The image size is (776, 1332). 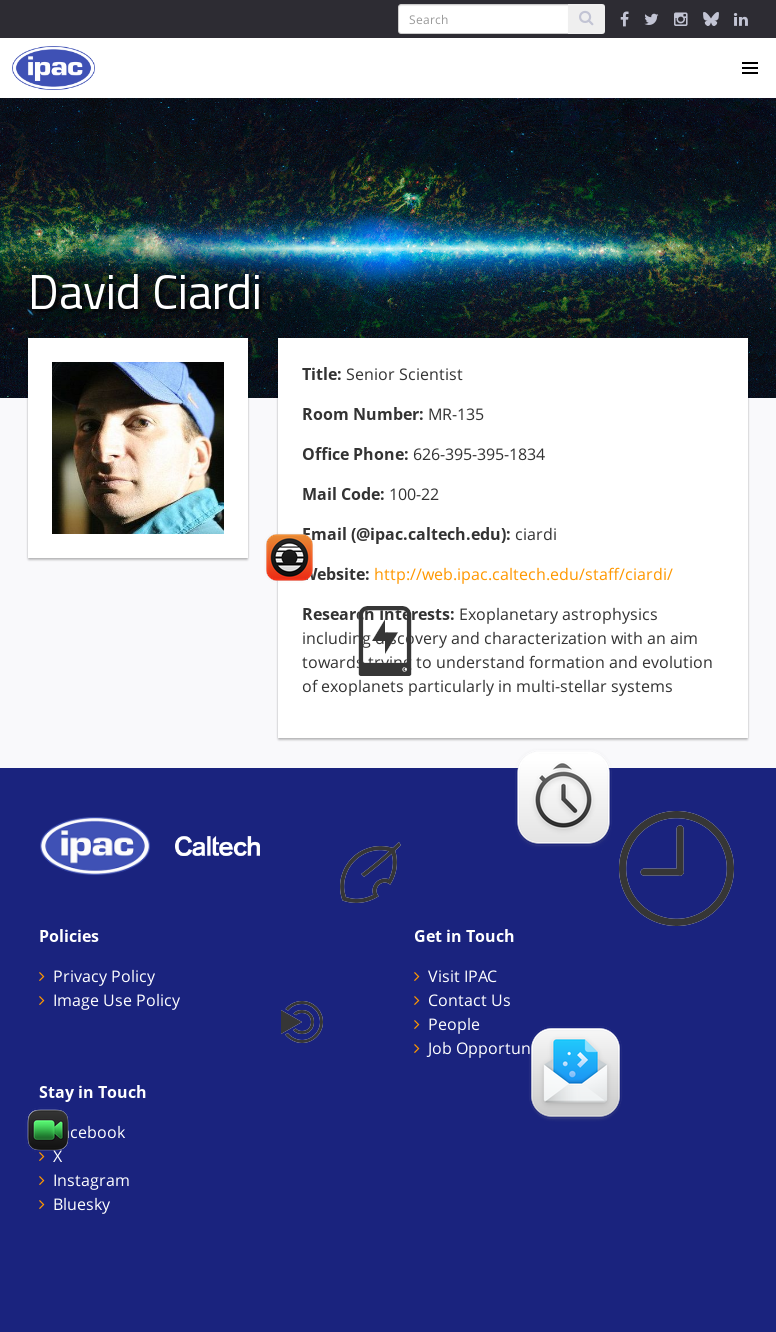 What do you see at coordinates (289, 557) in the screenshot?
I see `launch aperture desk job game` at bounding box center [289, 557].